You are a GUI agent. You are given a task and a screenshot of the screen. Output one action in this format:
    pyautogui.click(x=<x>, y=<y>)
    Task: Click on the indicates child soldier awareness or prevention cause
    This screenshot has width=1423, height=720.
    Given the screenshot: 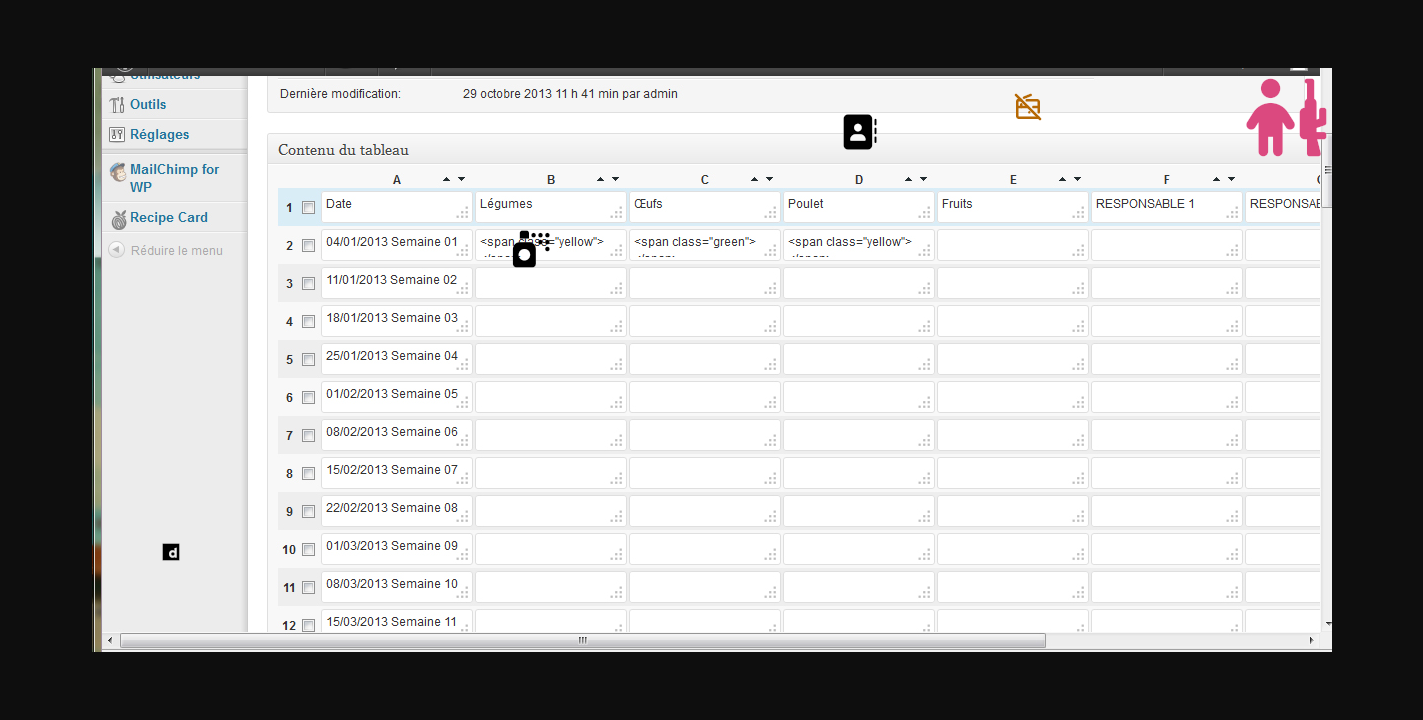 What is the action you would take?
    pyautogui.click(x=1287, y=117)
    